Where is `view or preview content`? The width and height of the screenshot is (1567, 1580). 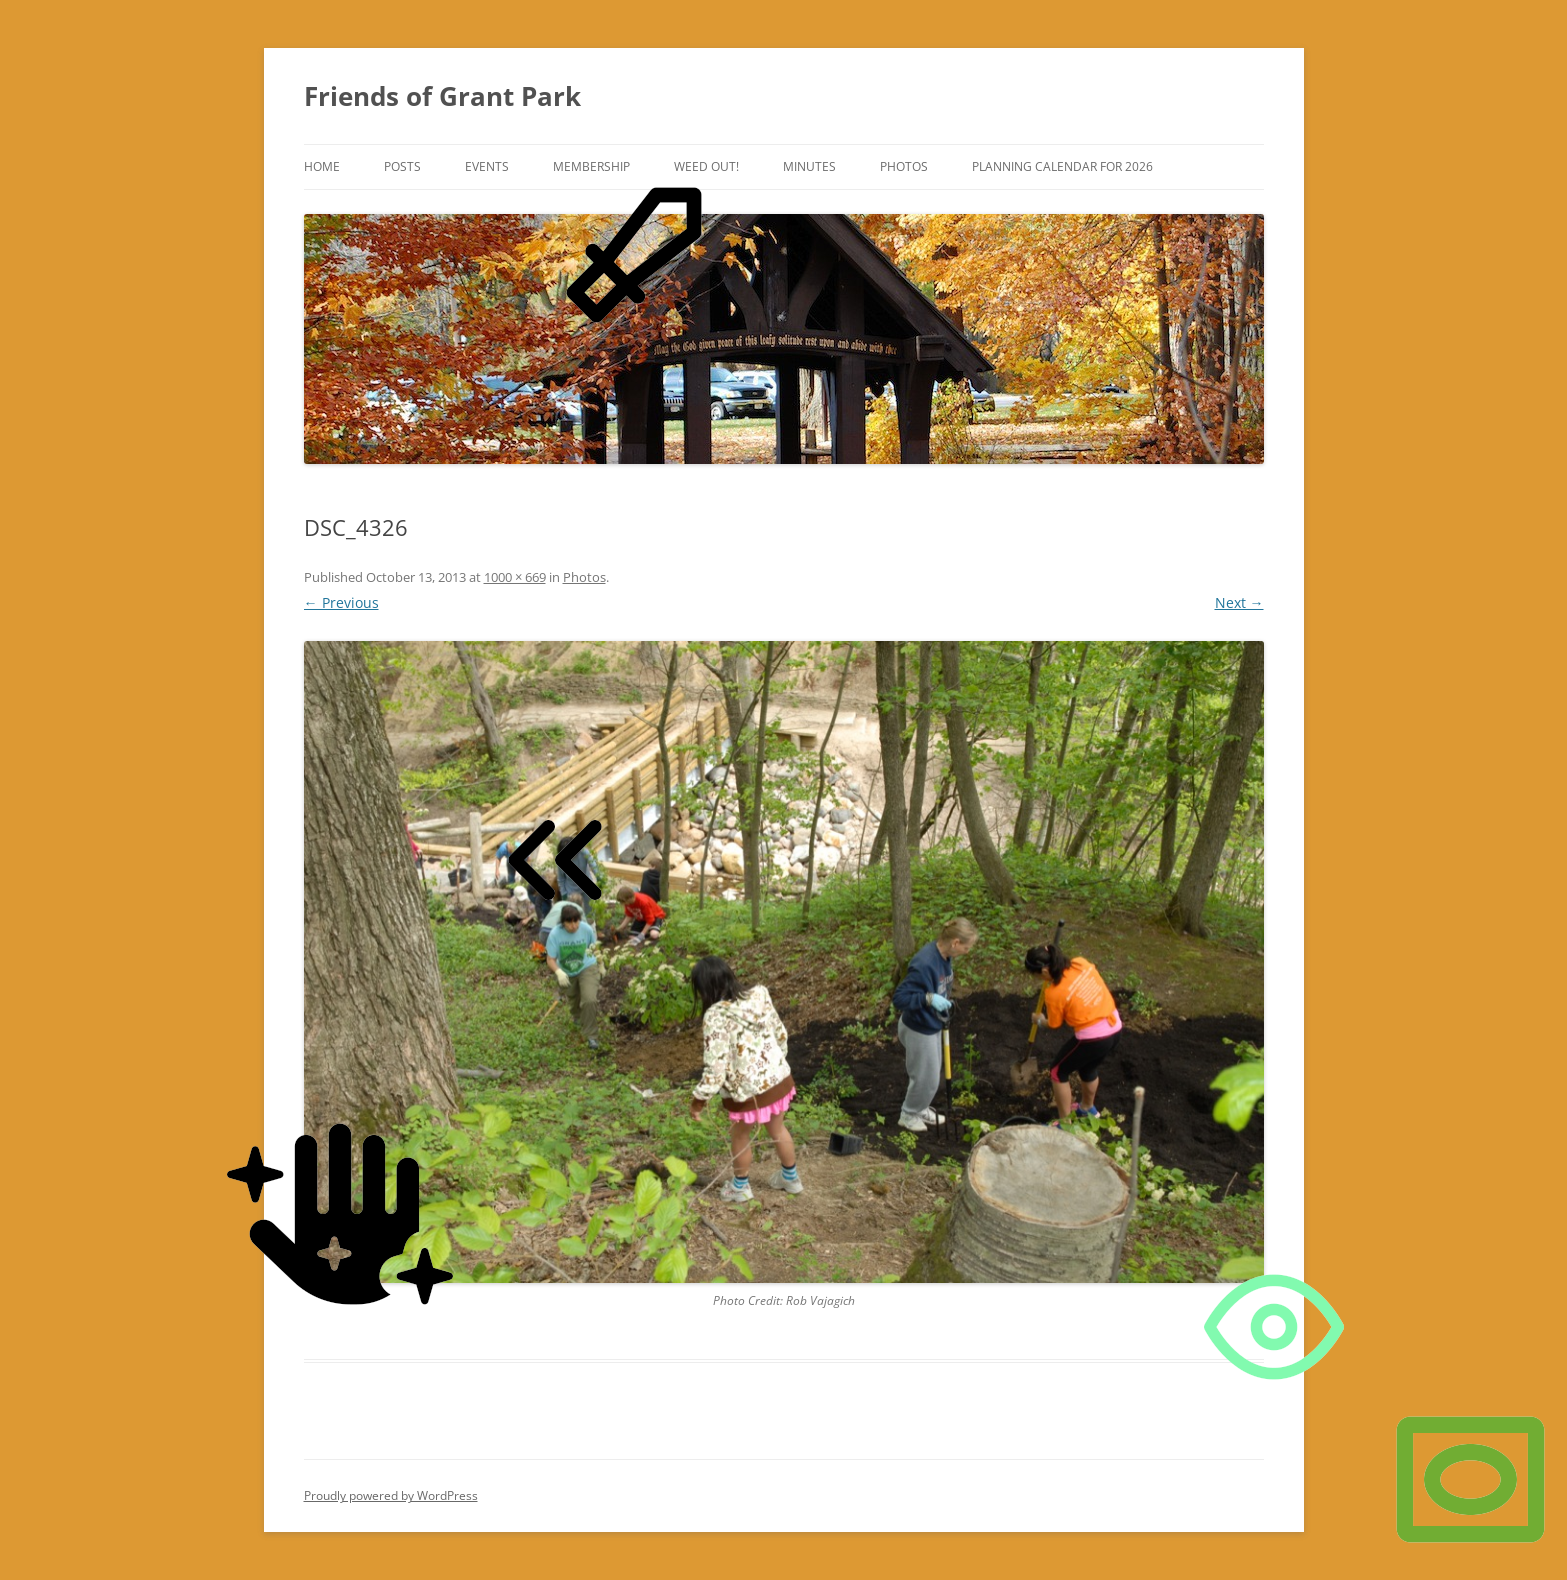 view or preview content is located at coordinates (1274, 1327).